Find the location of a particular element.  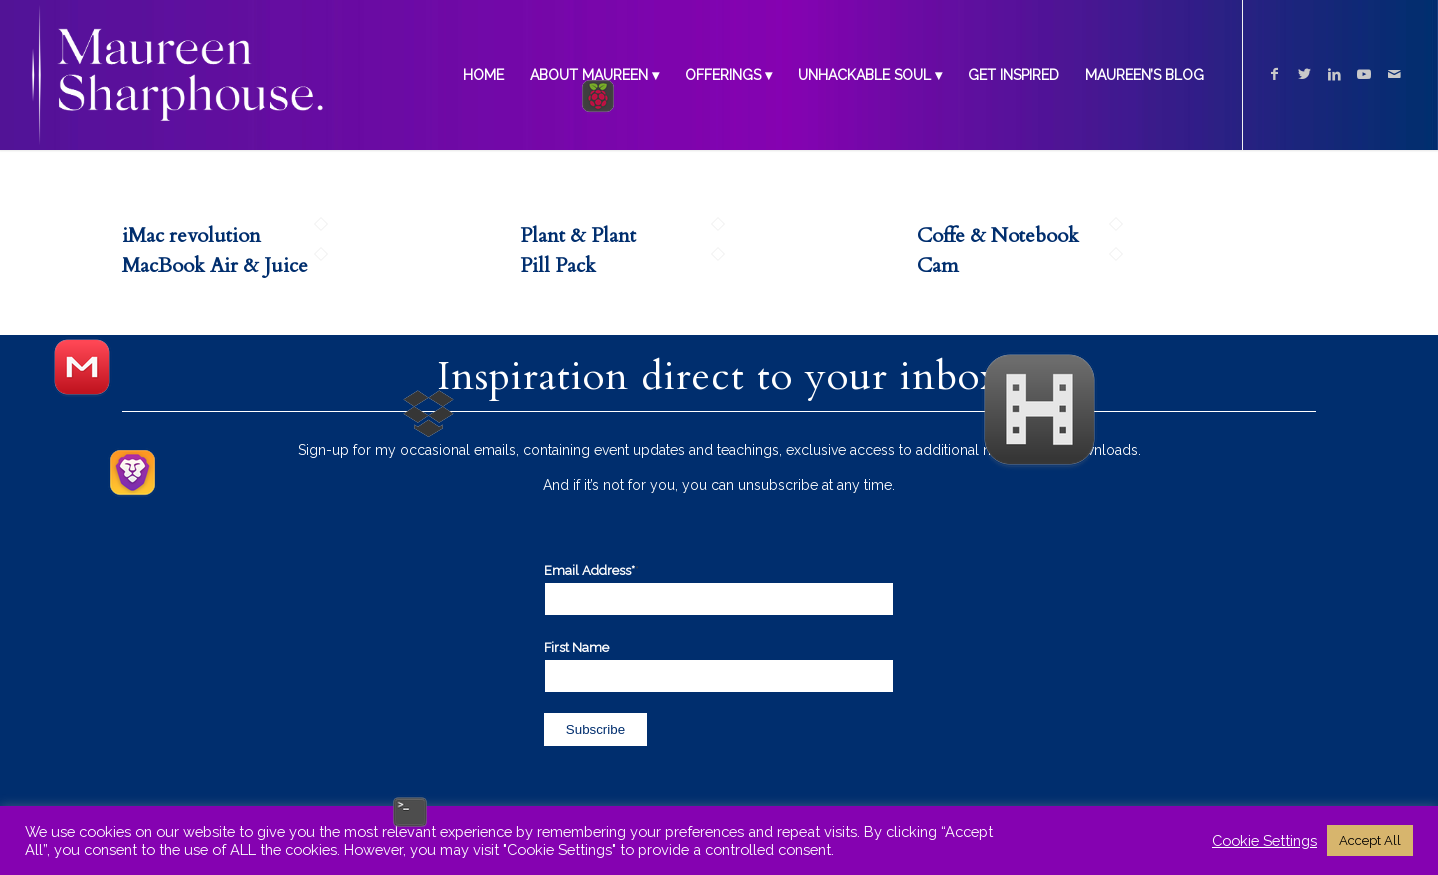

launch brave nightly browser is located at coordinates (132, 472).